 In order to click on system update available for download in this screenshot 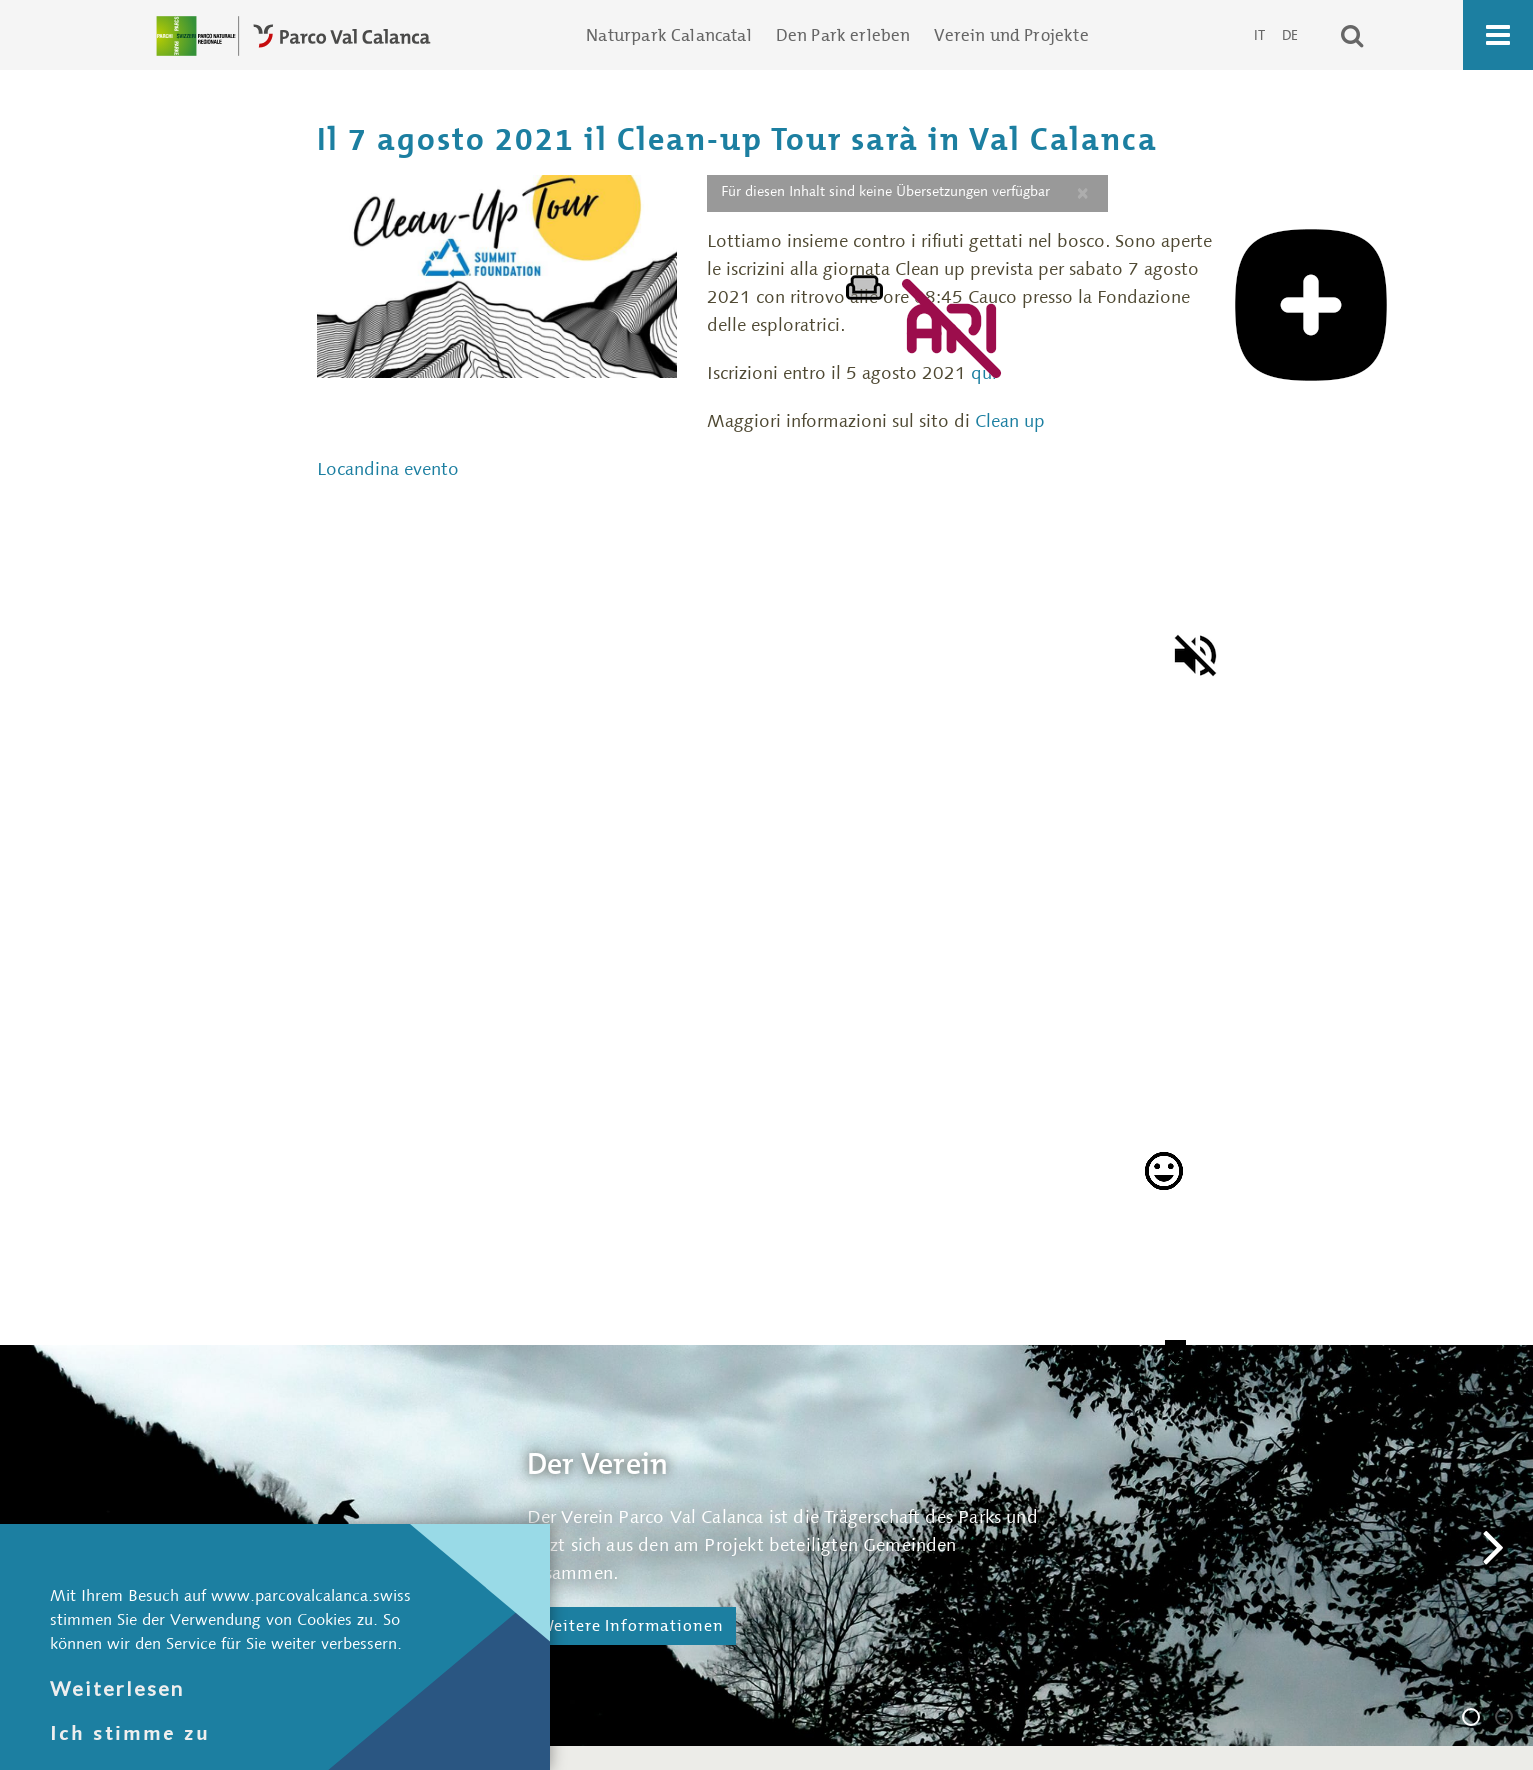, I will do `click(1175, 1356)`.